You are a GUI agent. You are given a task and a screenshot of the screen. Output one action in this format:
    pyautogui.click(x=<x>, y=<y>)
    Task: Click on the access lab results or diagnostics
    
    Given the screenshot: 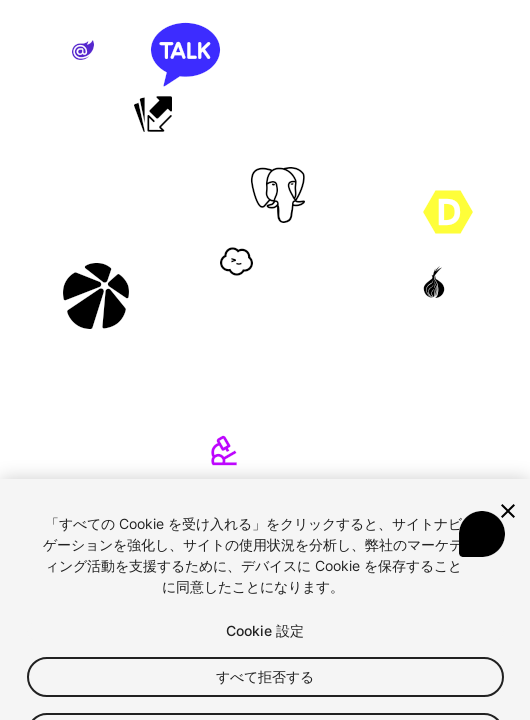 What is the action you would take?
    pyautogui.click(x=224, y=451)
    